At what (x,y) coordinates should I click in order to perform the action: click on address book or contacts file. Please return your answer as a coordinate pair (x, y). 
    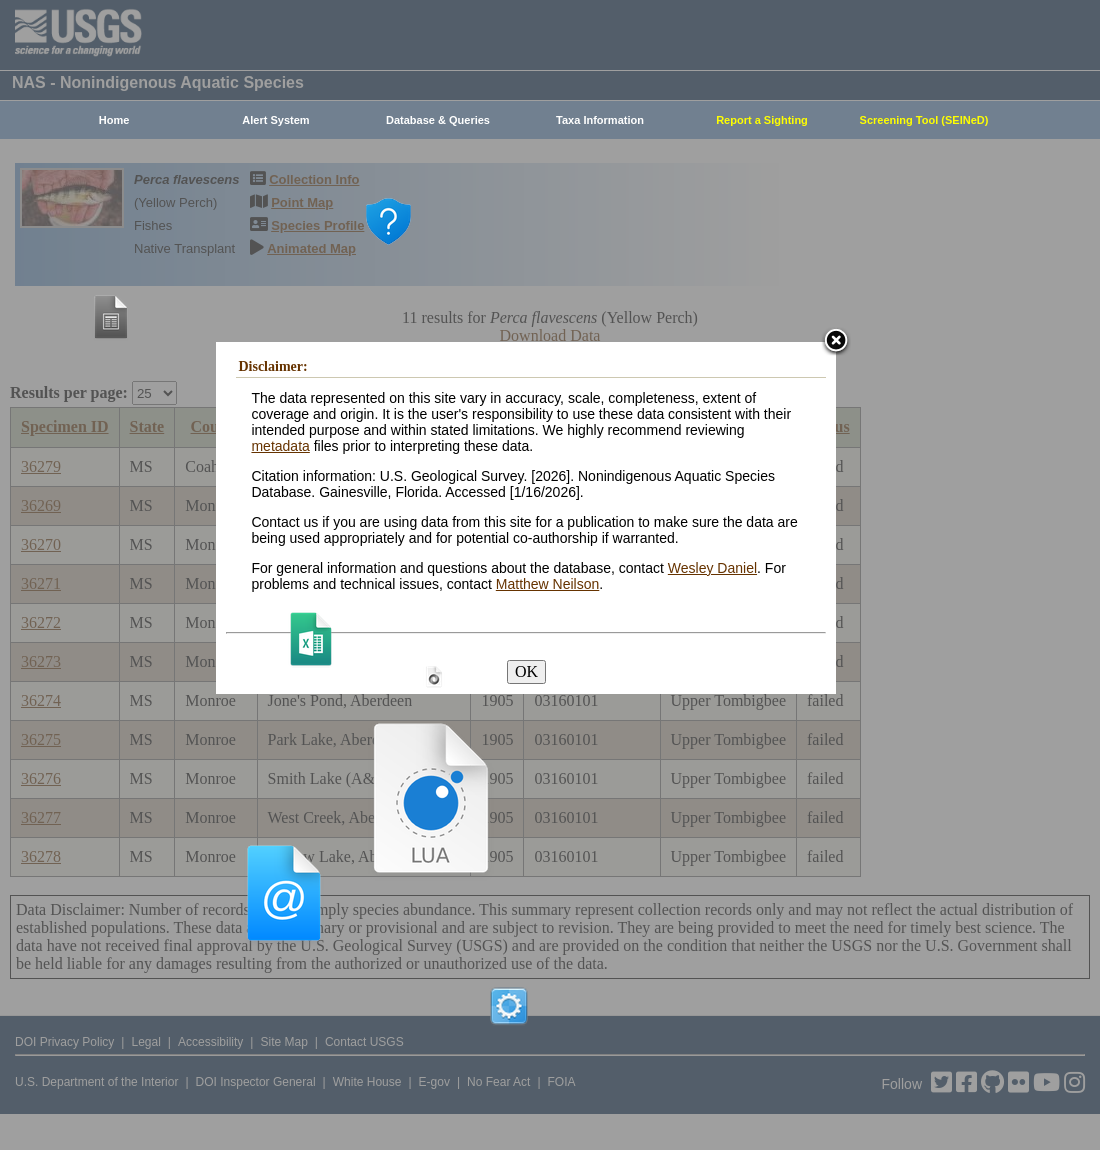
    Looking at the image, I should click on (284, 895).